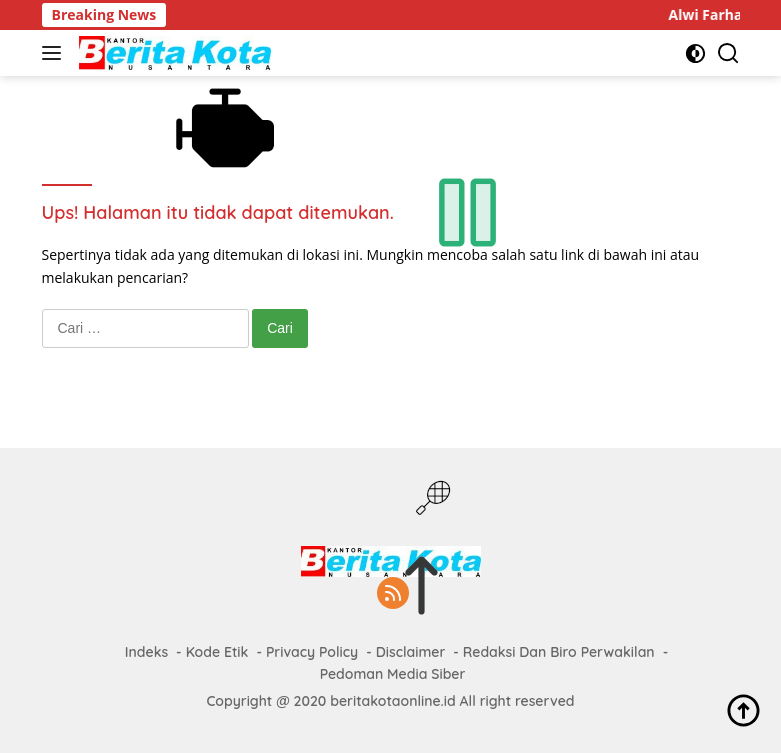 The height and width of the screenshot is (753, 781). Describe the element at coordinates (223, 129) in the screenshot. I see `access engine or vehicle diagnostics` at that location.